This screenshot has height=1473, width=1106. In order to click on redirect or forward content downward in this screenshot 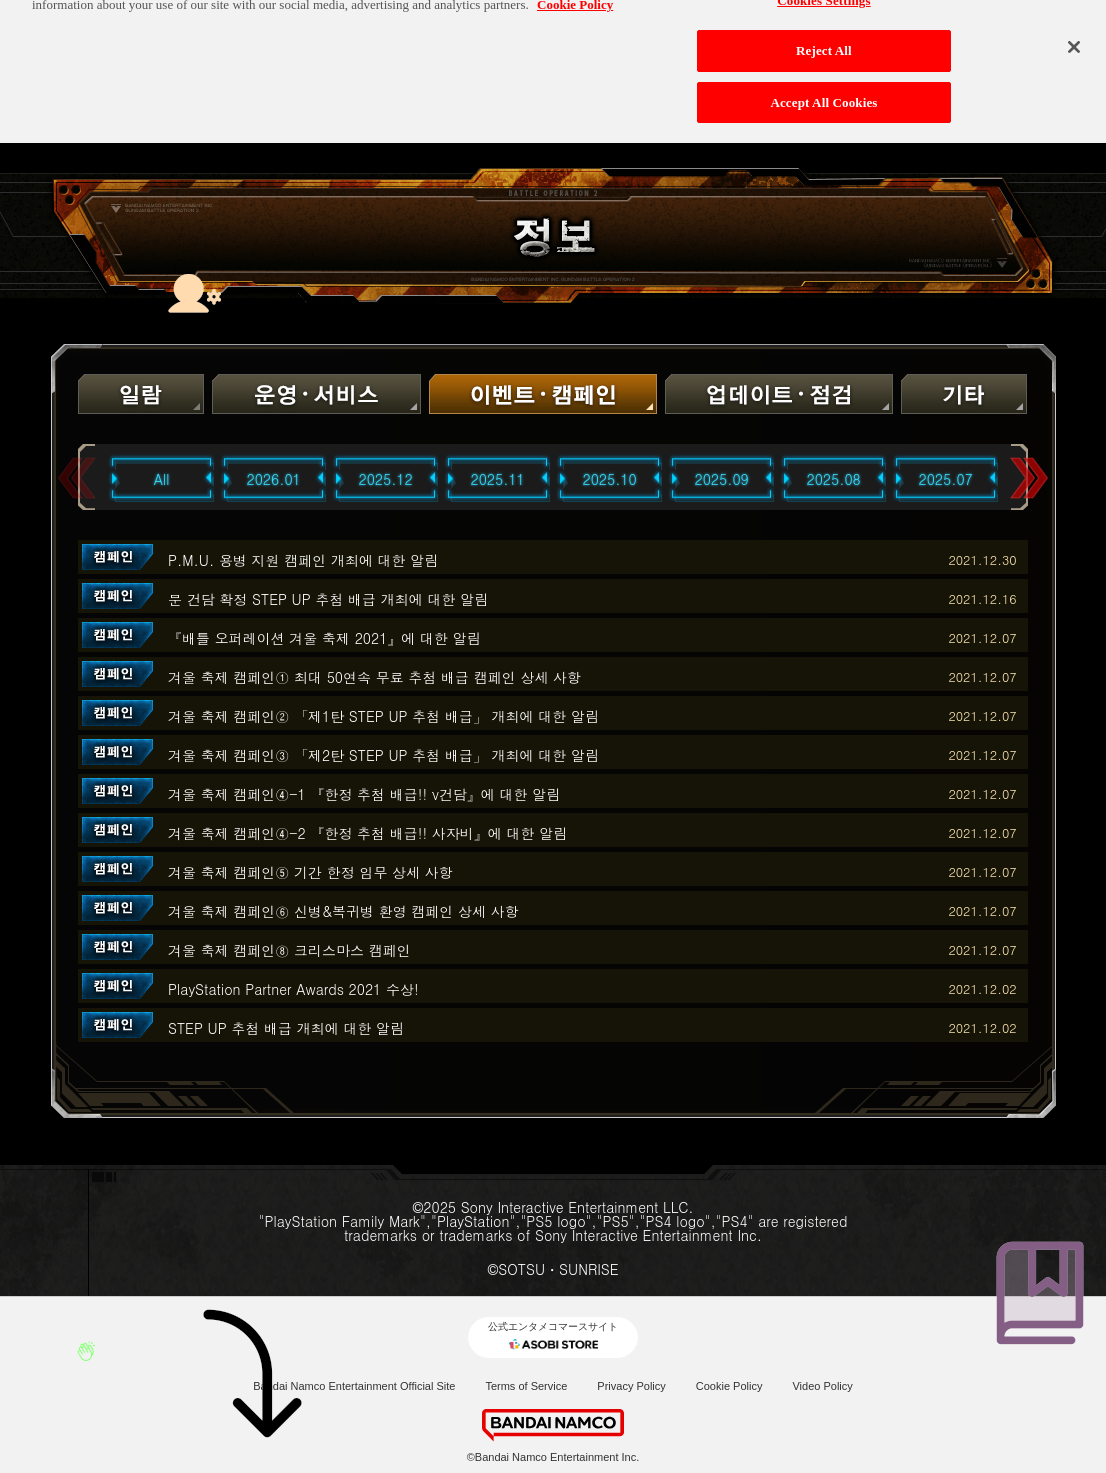, I will do `click(252, 1373)`.